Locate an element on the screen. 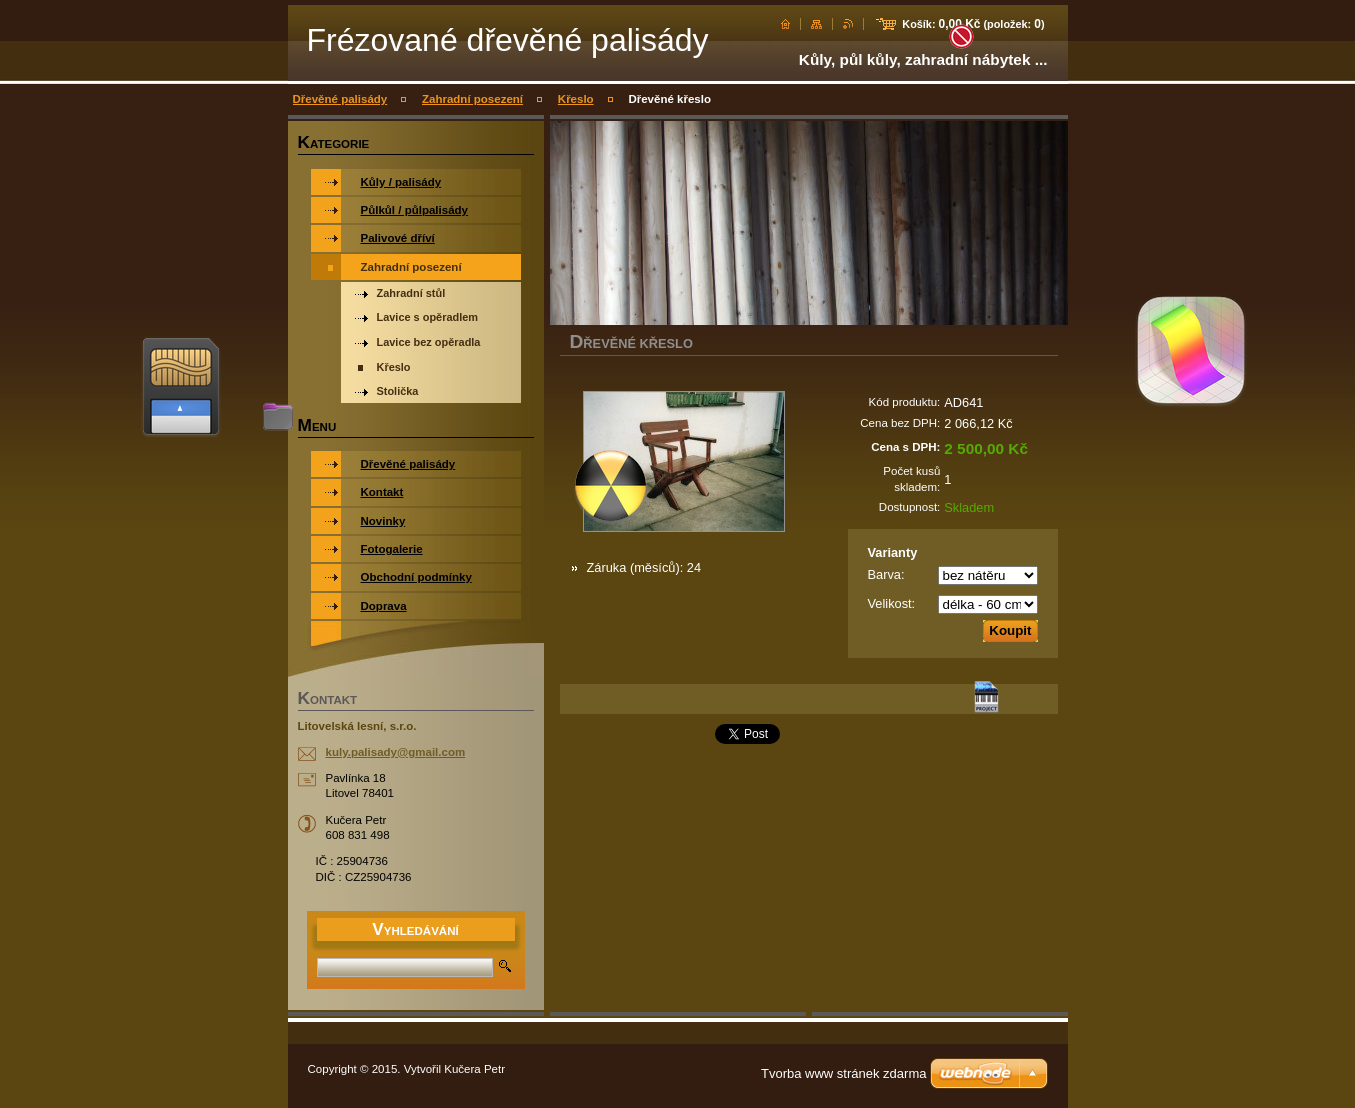 Image resolution: width=1355 pixels, height=1108 pixels. open a Logic Pro or GarageBand project file is located at coordinates (986, 697).